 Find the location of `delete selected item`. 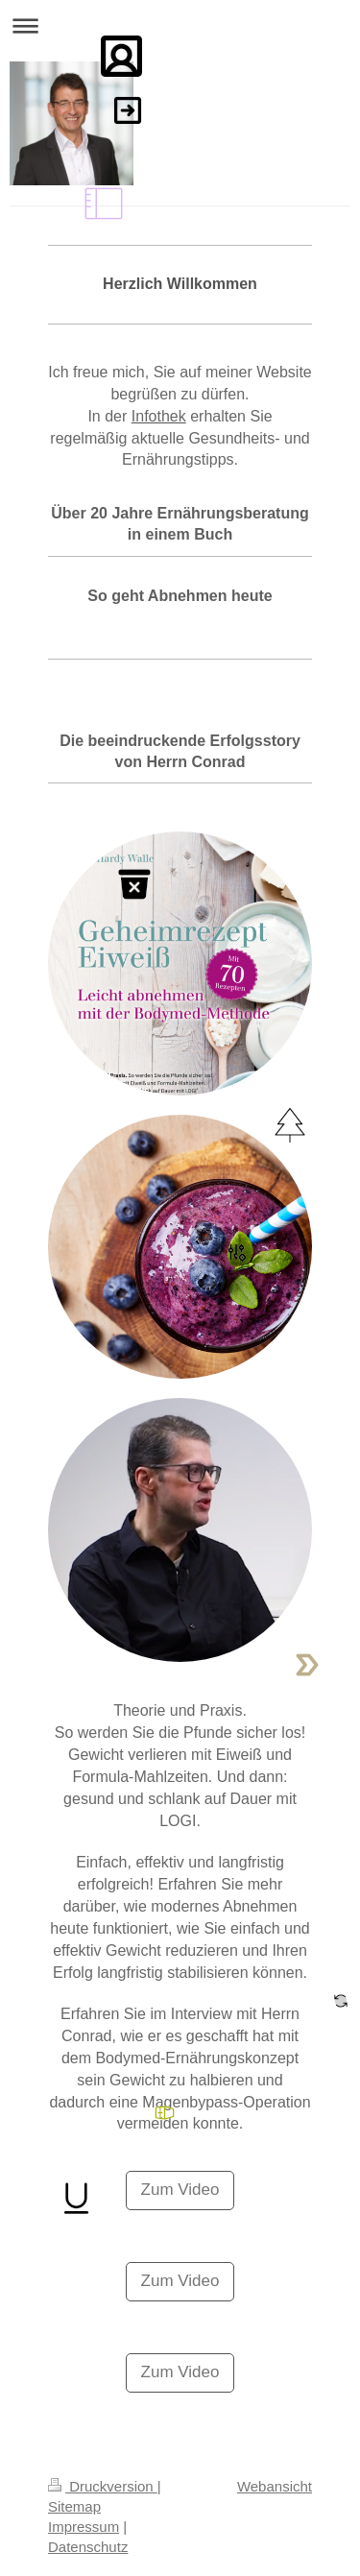

delete selected item is located at coordinates (134, 884).